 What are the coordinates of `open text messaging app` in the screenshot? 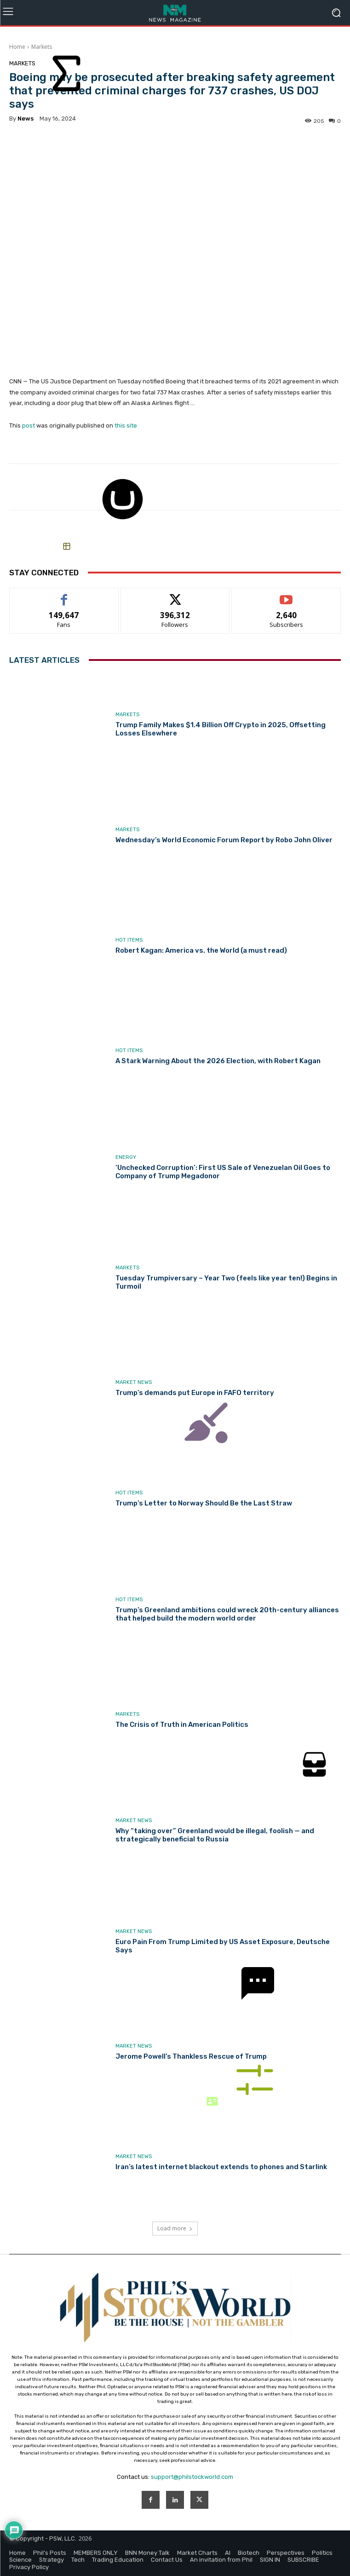 It's located at (258, 1983).